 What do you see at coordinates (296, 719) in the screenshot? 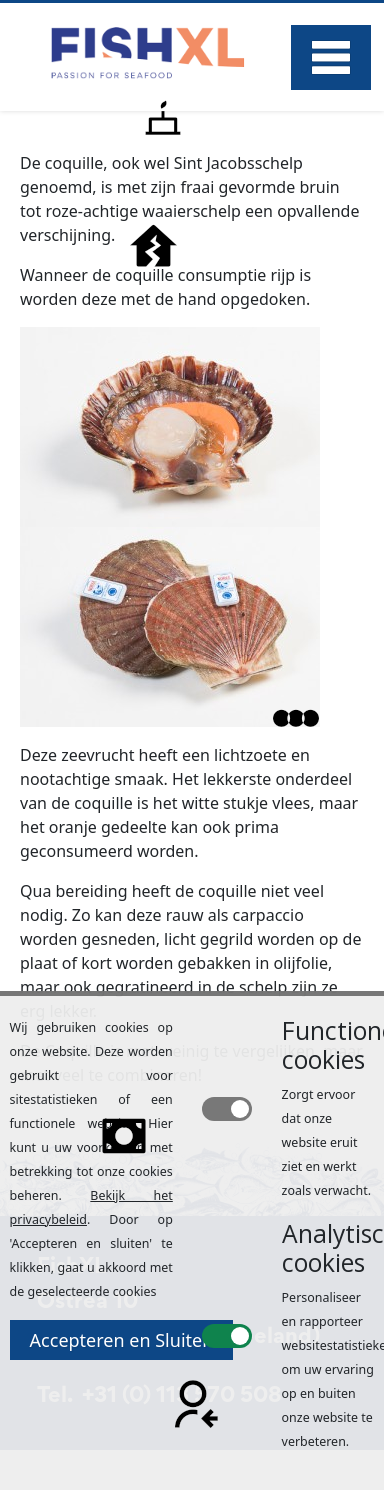
I see `open letterboxd app` at bounding box center [296, 719].